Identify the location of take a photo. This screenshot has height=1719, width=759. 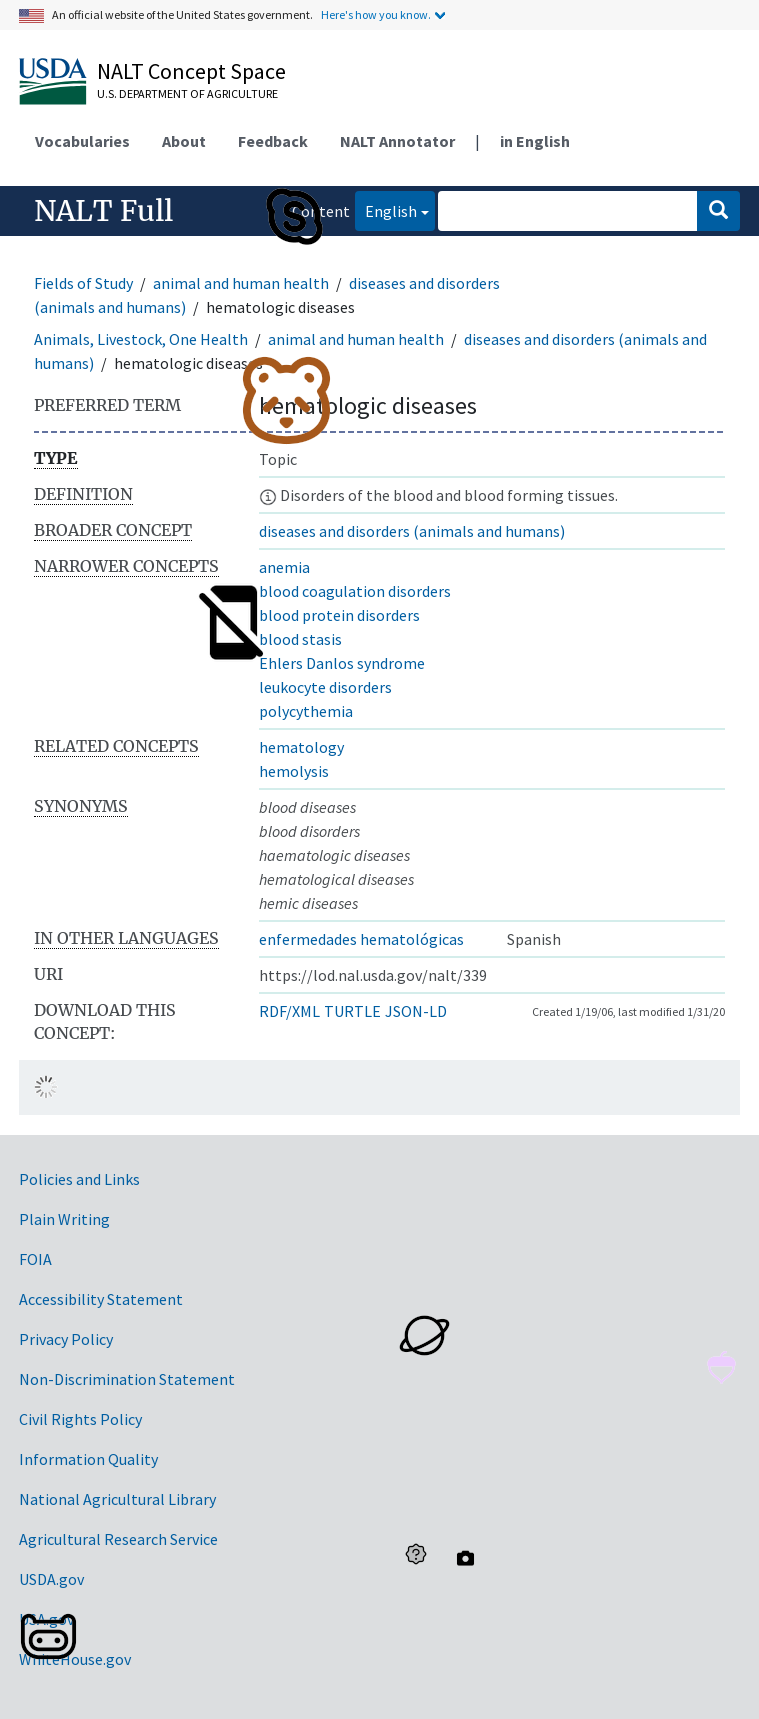
(465, 1558).